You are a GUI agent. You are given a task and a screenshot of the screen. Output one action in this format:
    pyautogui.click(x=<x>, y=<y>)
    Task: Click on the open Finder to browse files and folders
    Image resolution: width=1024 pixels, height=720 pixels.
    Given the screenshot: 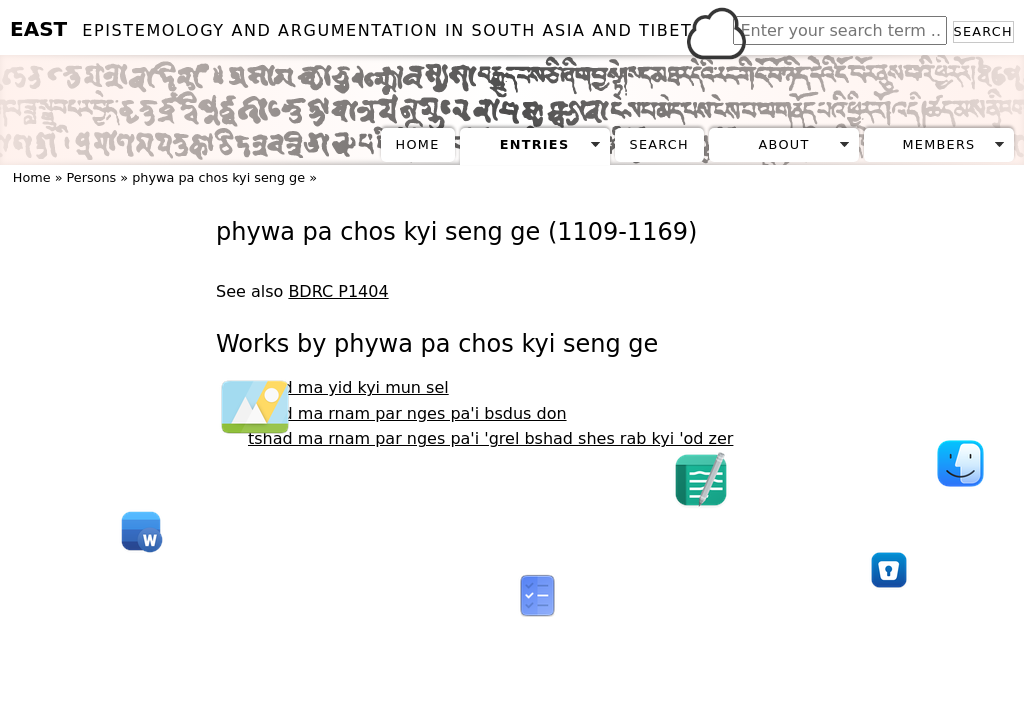 What is the action you would take?
    pyautogui.click(x=960, y=463)
    